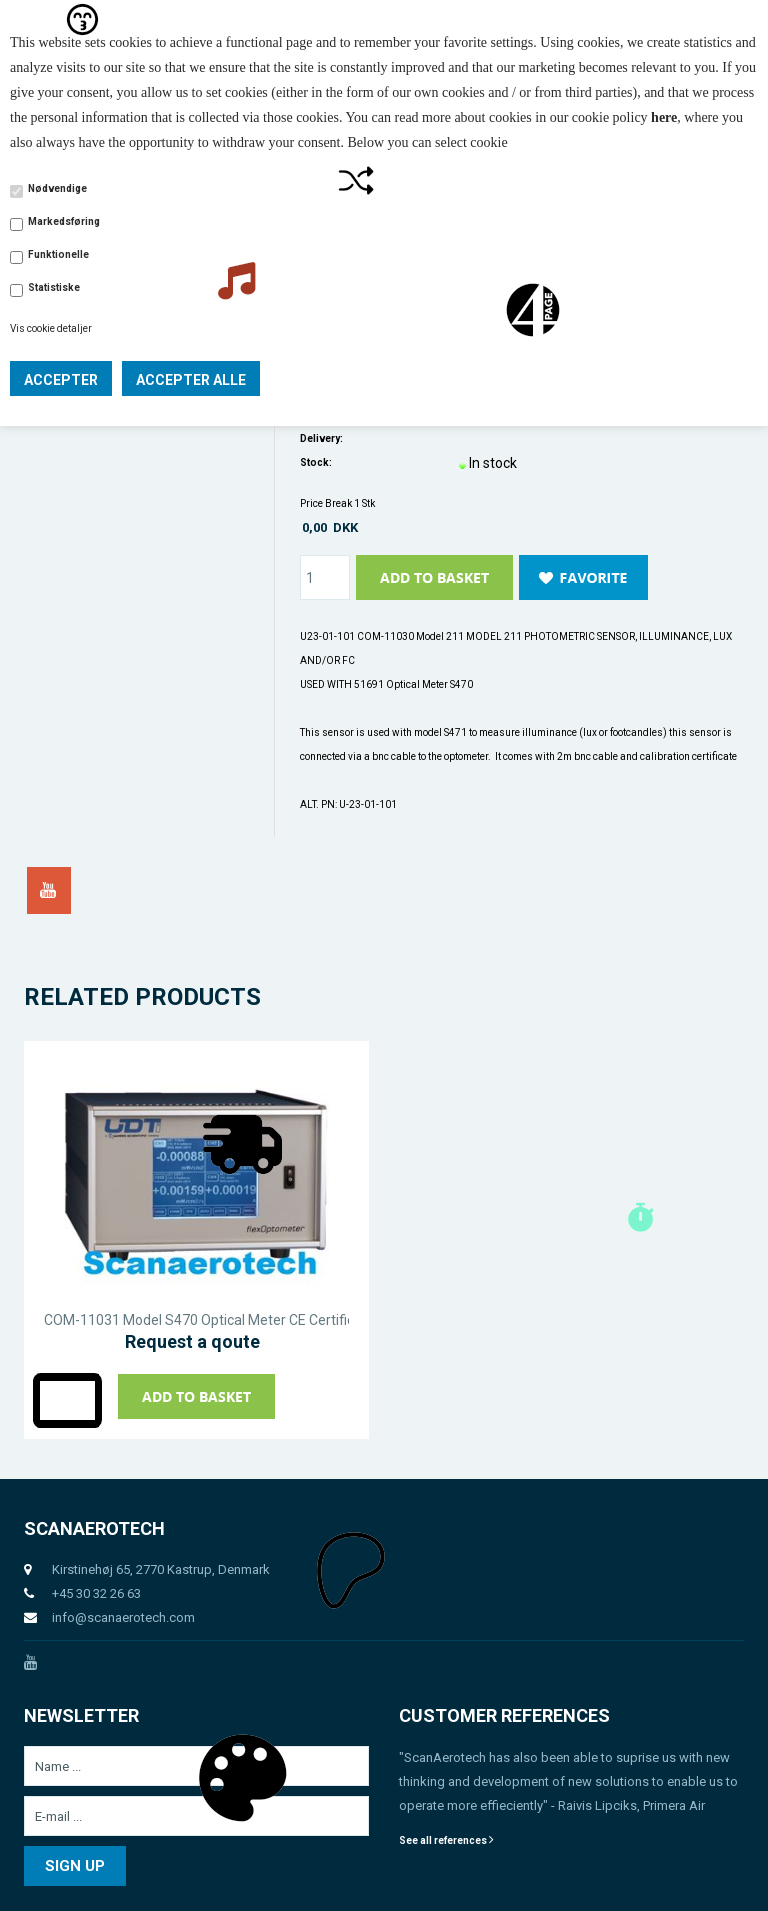 This screenshot has height=1911, width=768. Describe the element at coordinates (640, 1217) in the screenshot. I see `start or stop a timer` at that location.